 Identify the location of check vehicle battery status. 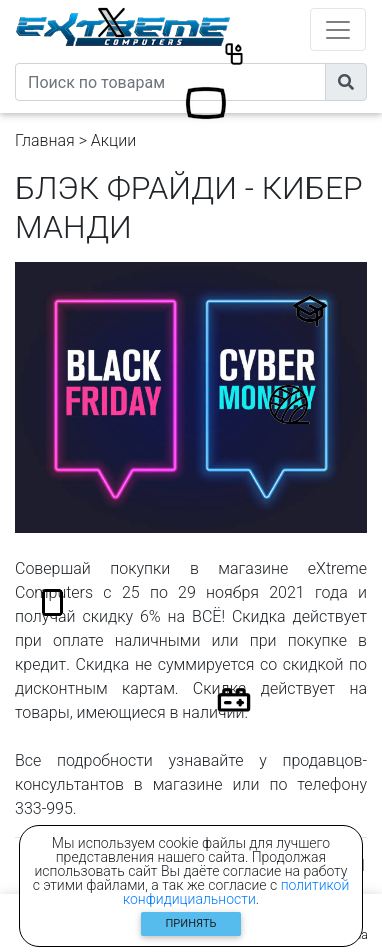
(234, 701).